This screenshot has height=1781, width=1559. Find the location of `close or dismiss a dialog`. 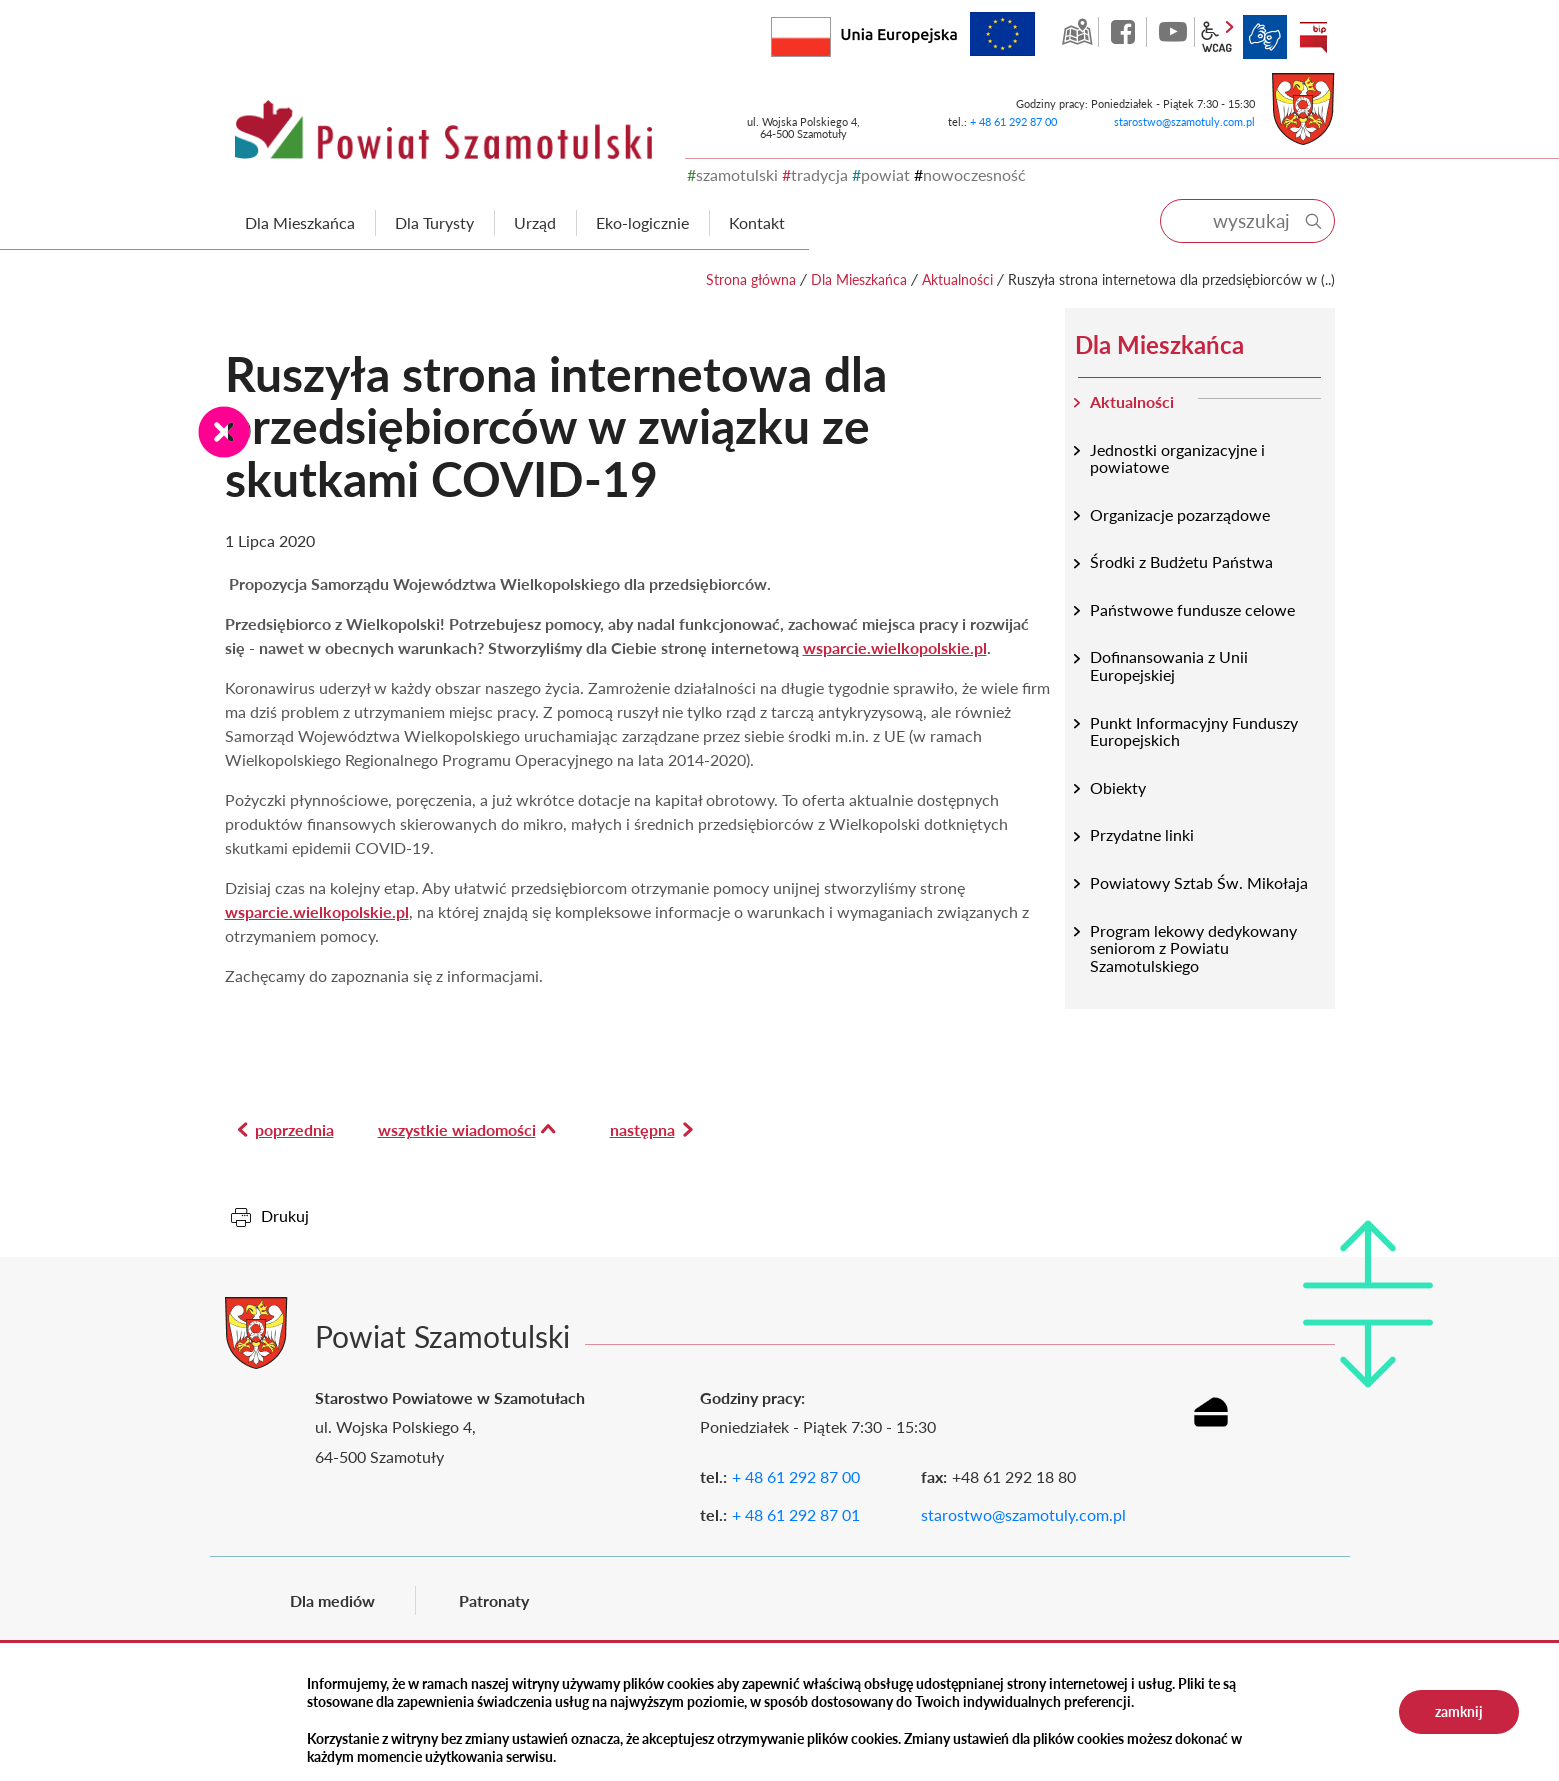

close or dismiss a dialog is located at coordinates (224, 432).